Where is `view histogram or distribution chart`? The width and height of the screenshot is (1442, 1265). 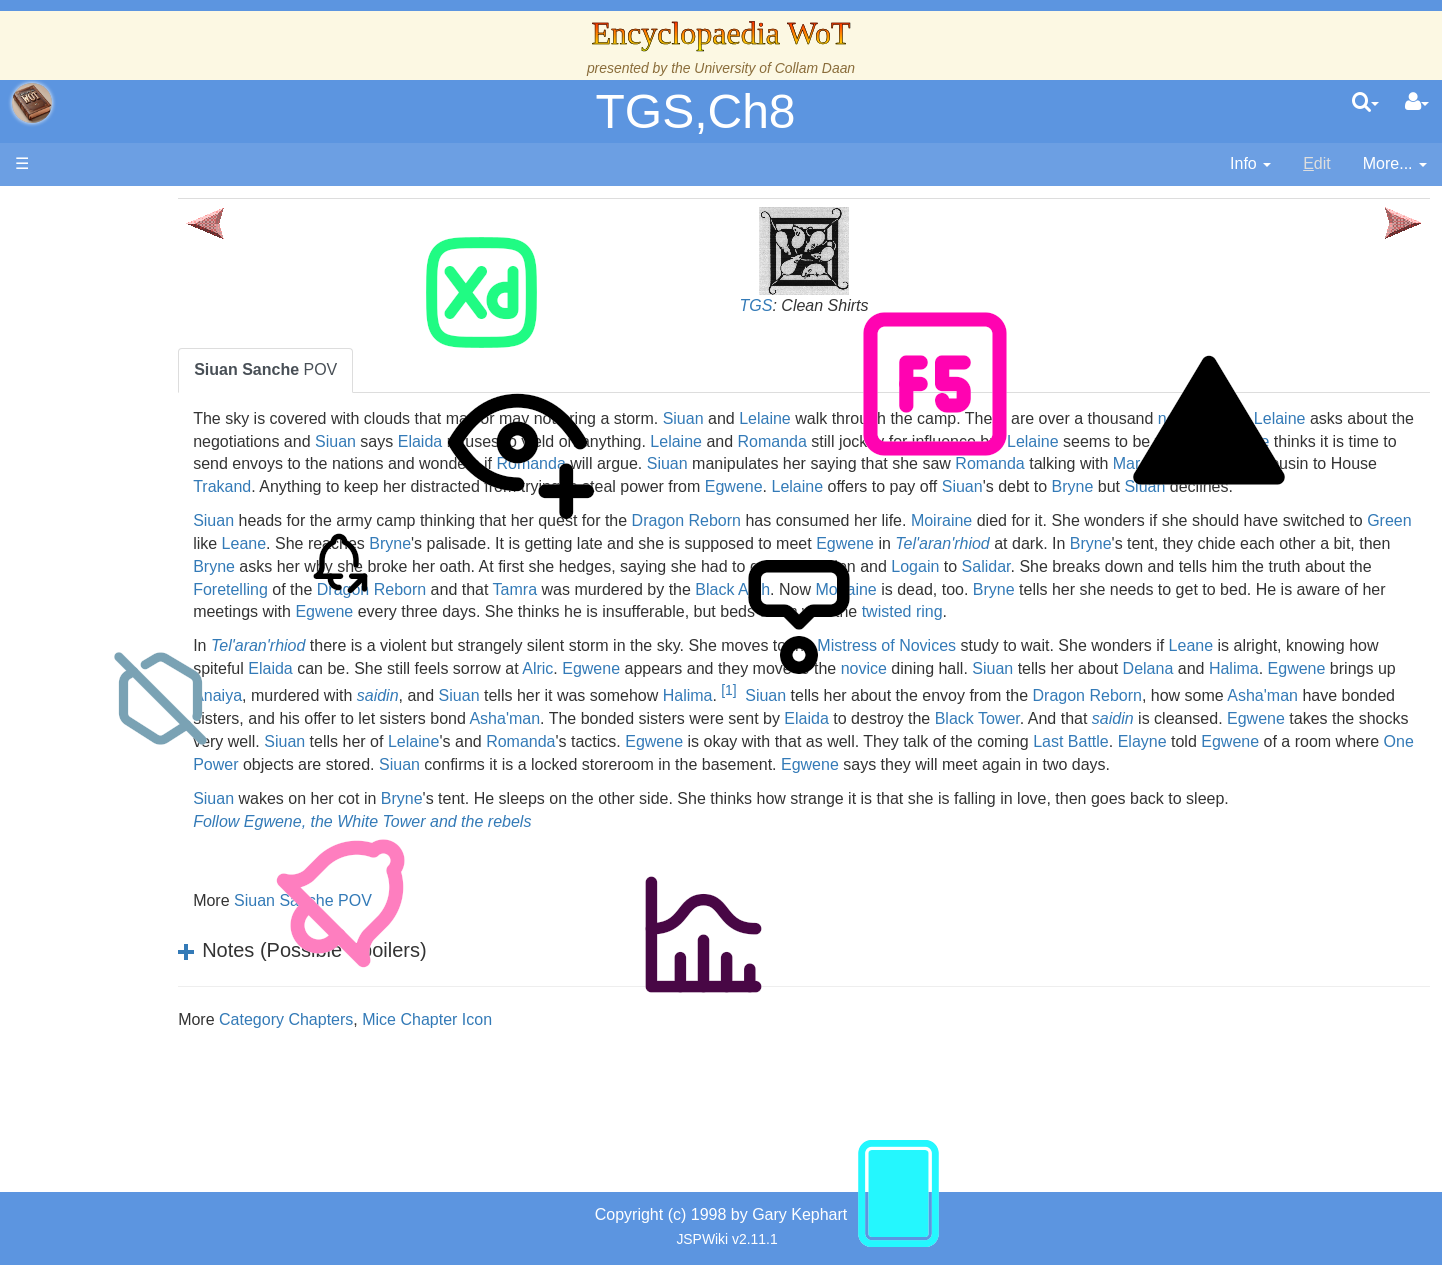
view histogram or distribution chart is located at coordinates (703, 934).